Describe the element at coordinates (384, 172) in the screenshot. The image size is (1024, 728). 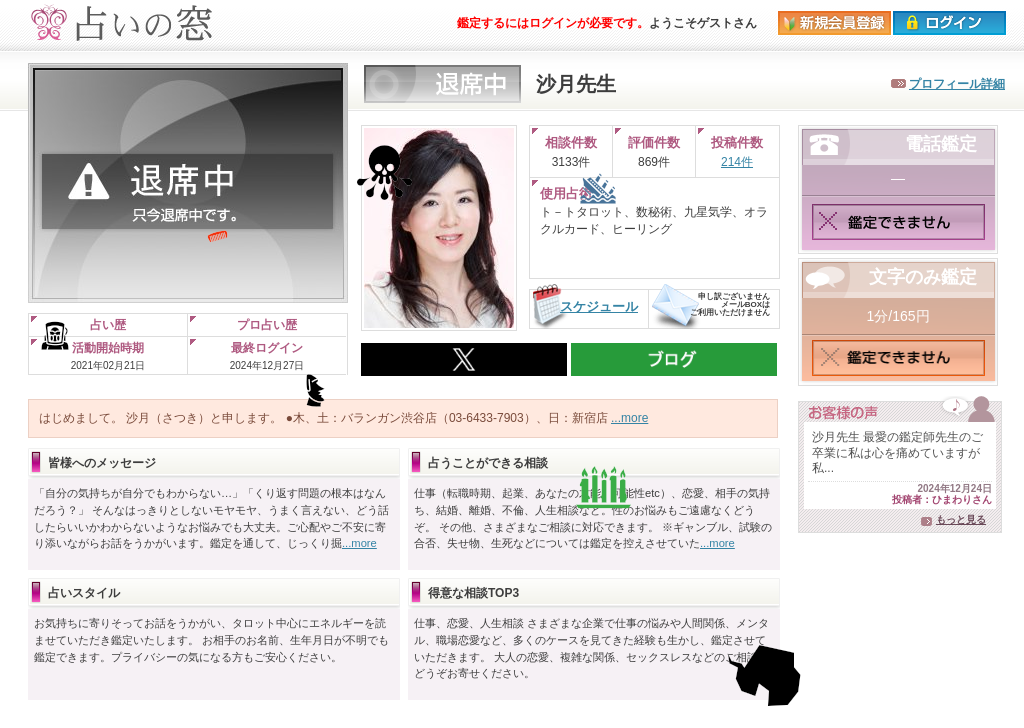
I see `indicates a toxic or hazardous game element` at that location.